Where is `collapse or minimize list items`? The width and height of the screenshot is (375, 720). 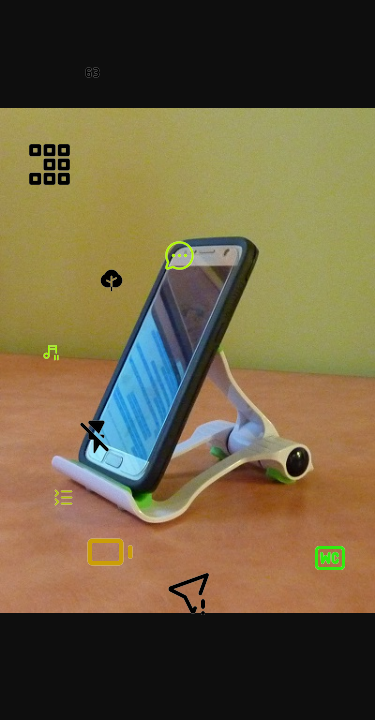
collapse or minimize list items is located at coordinates (63, 497).